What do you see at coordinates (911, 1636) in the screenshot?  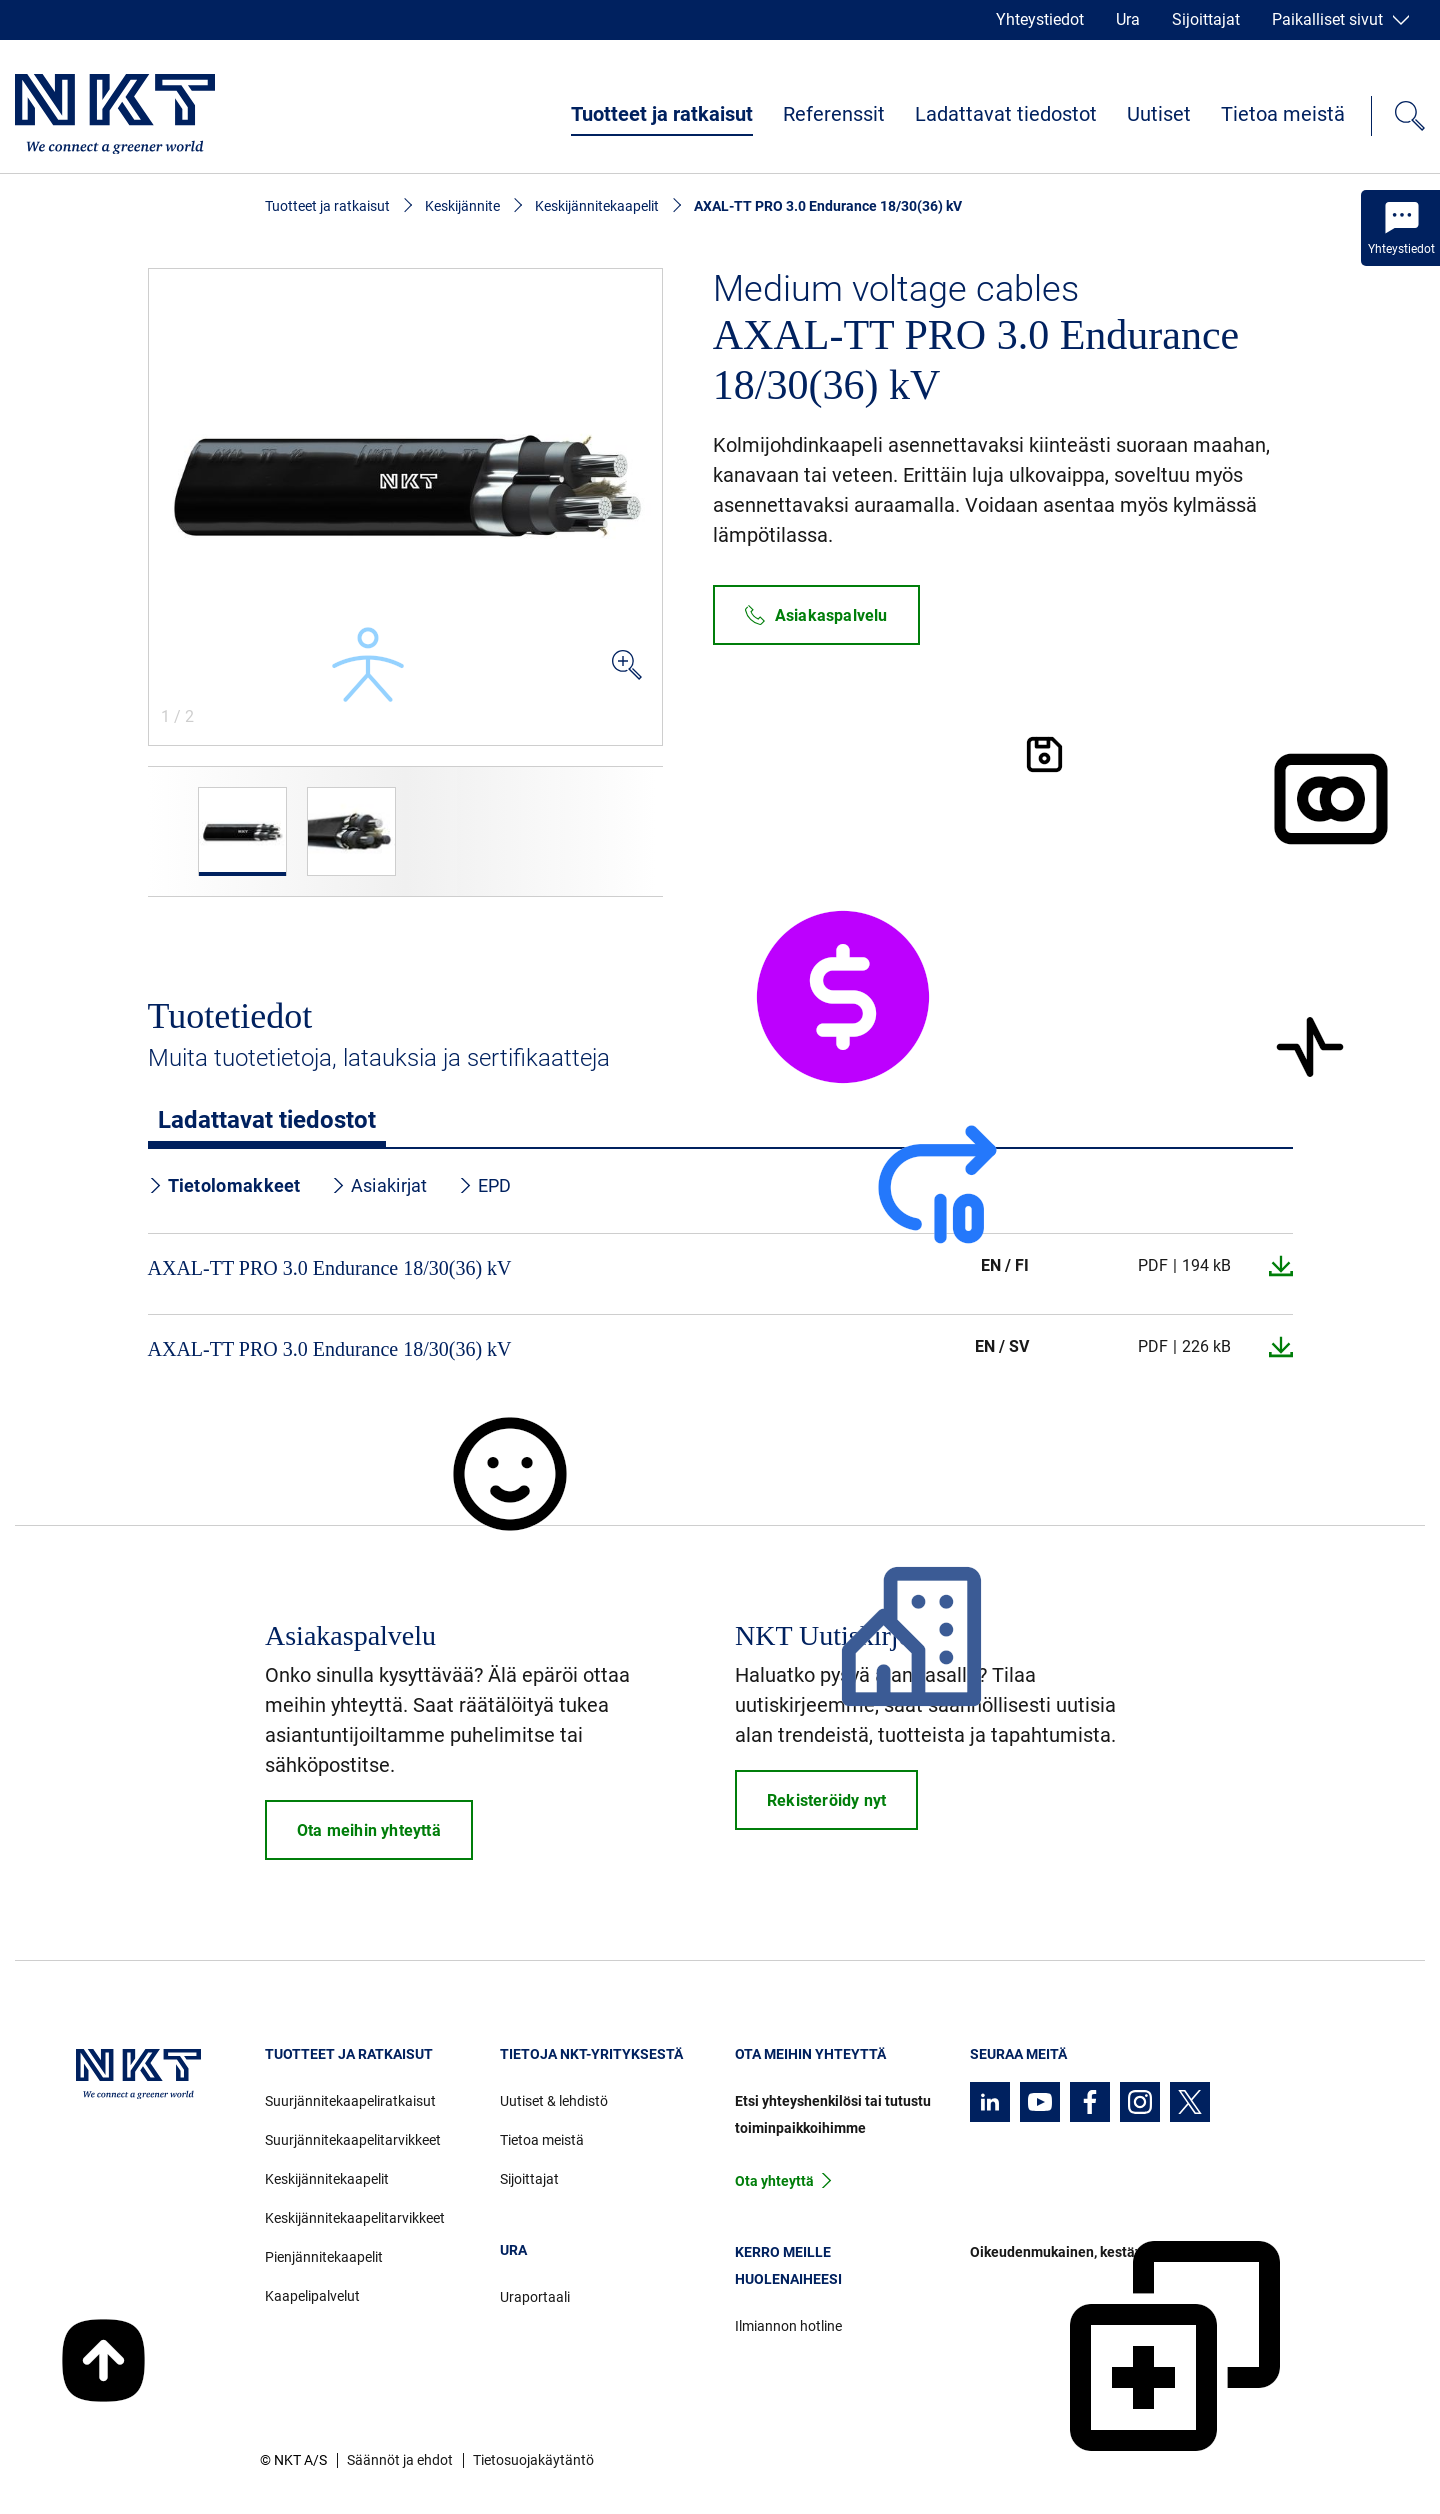 I see `view community or residential buildings` at bounding box center [911, 1636].